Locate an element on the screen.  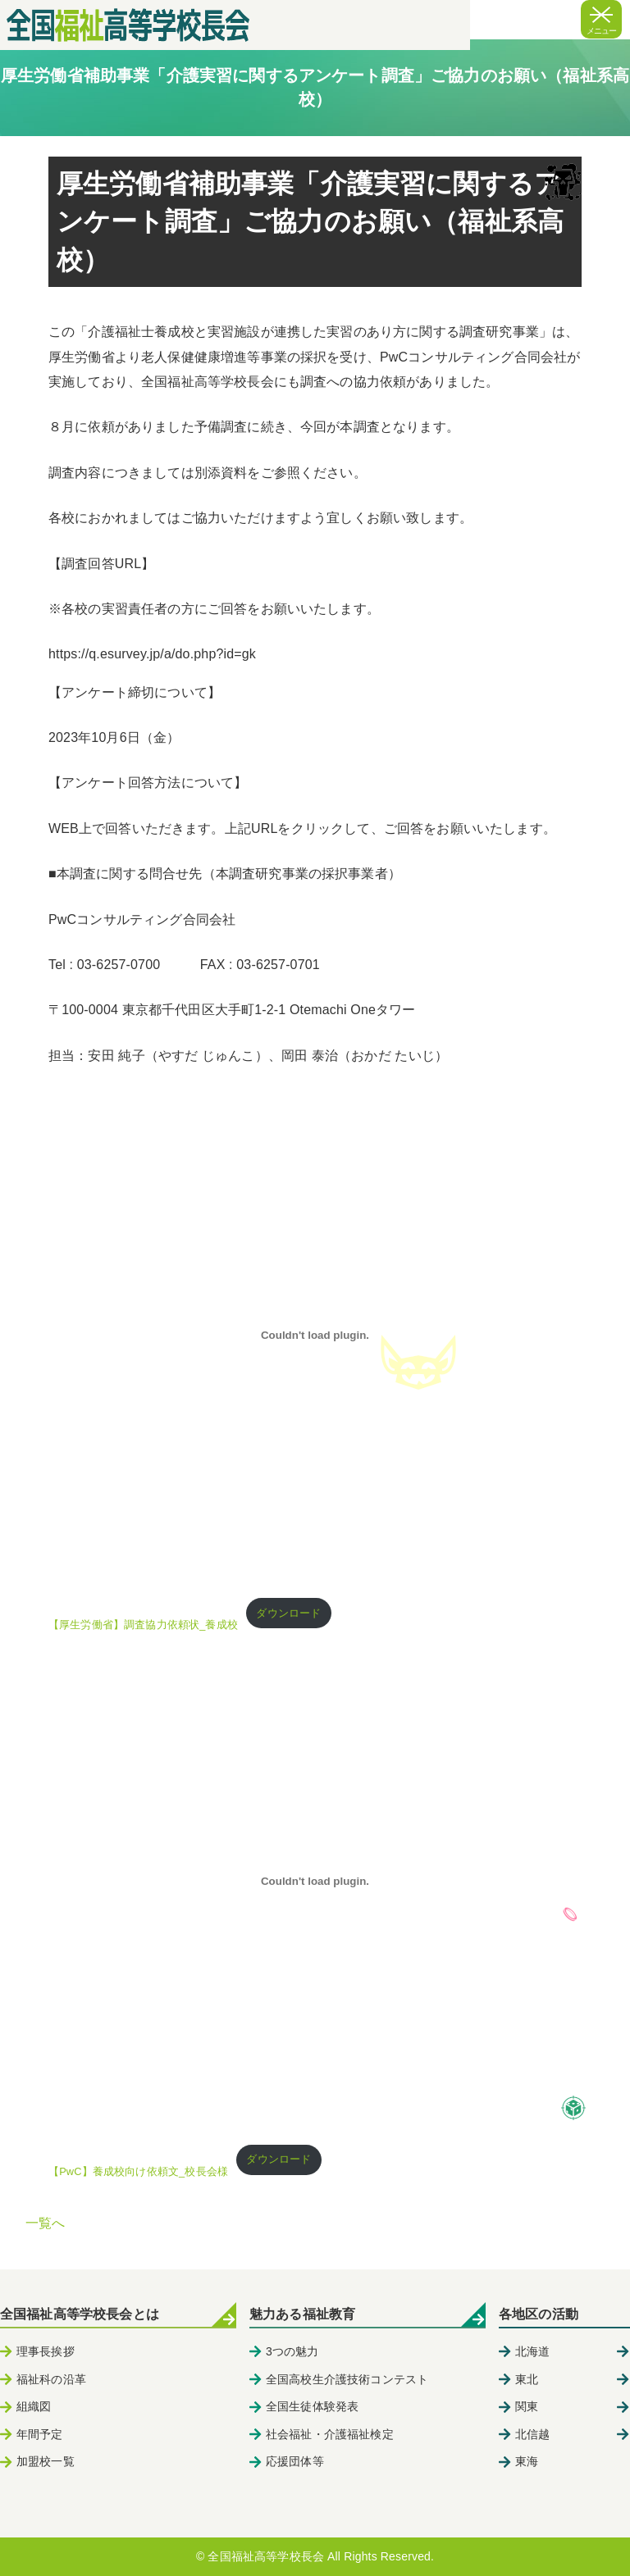
target a random selection or dice roll is located at coordinates (573, 2108).